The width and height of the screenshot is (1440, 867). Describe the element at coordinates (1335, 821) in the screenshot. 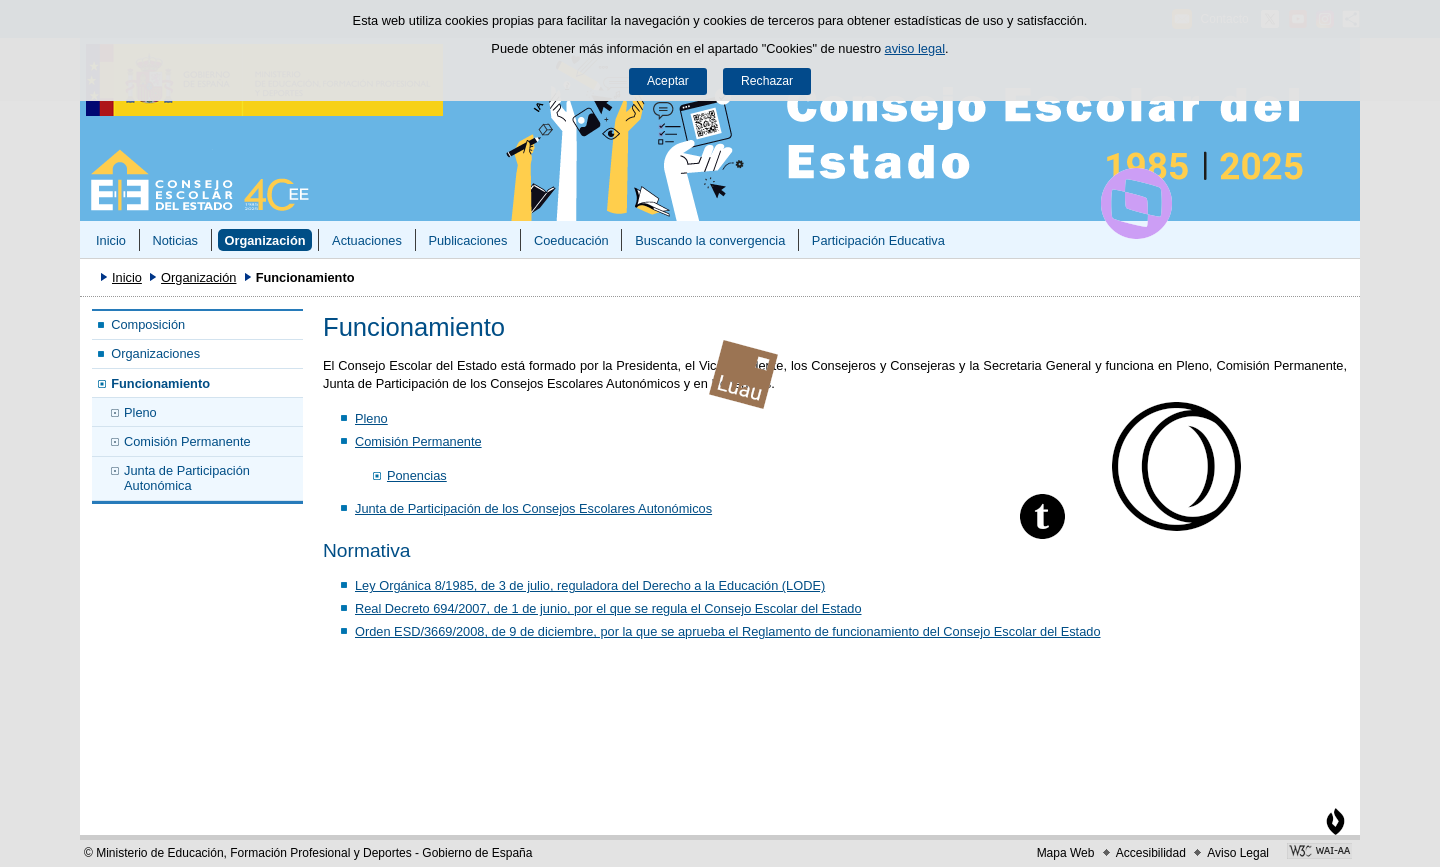

I see `firewalla network security app` at that location.